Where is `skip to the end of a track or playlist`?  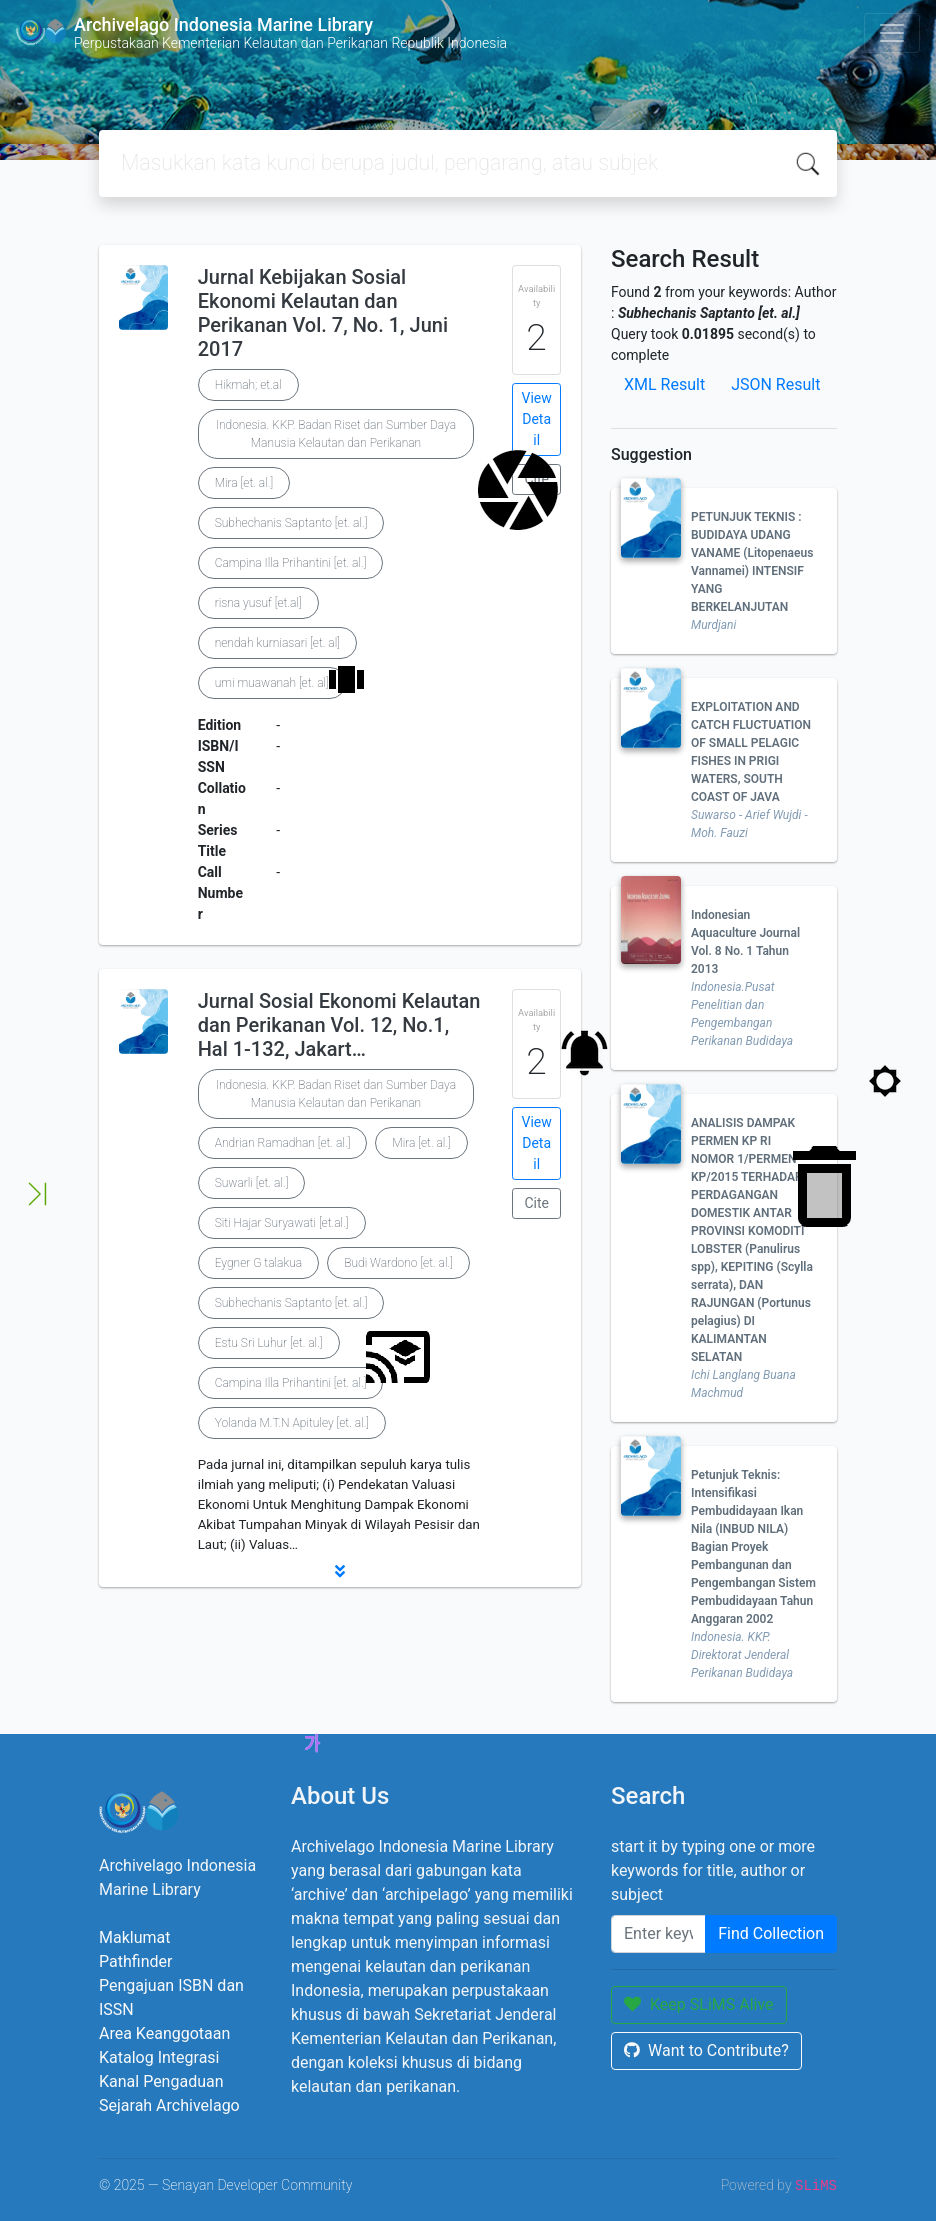 skip to the end of a track or playlist is located at coordinates (38, 1194).